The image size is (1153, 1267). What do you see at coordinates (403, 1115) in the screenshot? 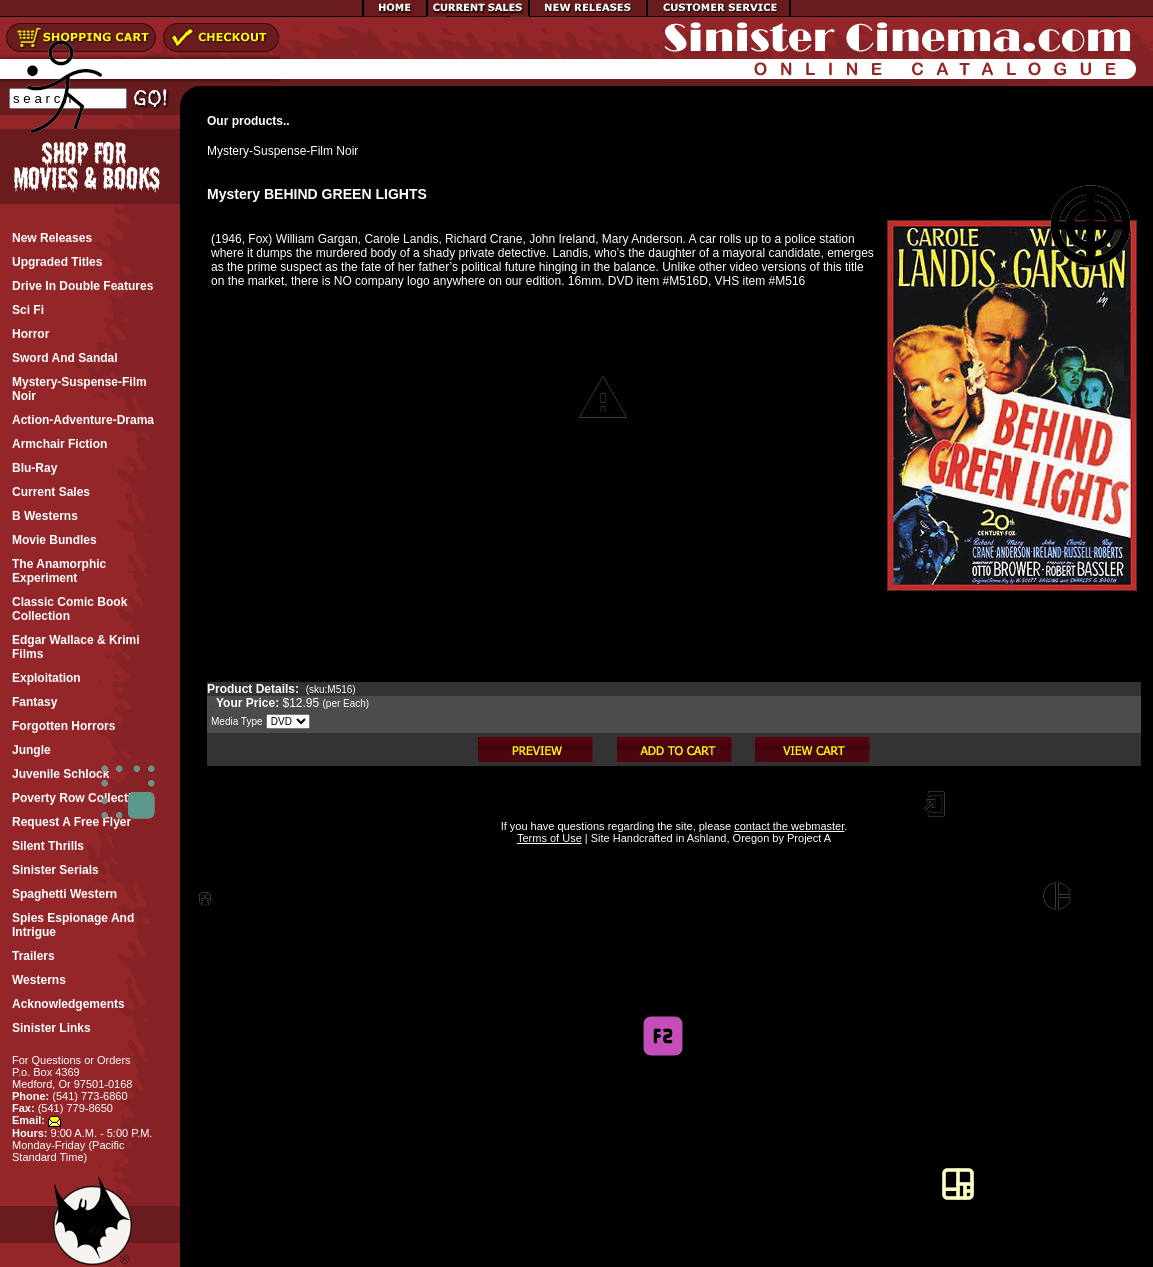
I see `crop image to 5:4 aspect ratio` at bounding box center [403, 1115].